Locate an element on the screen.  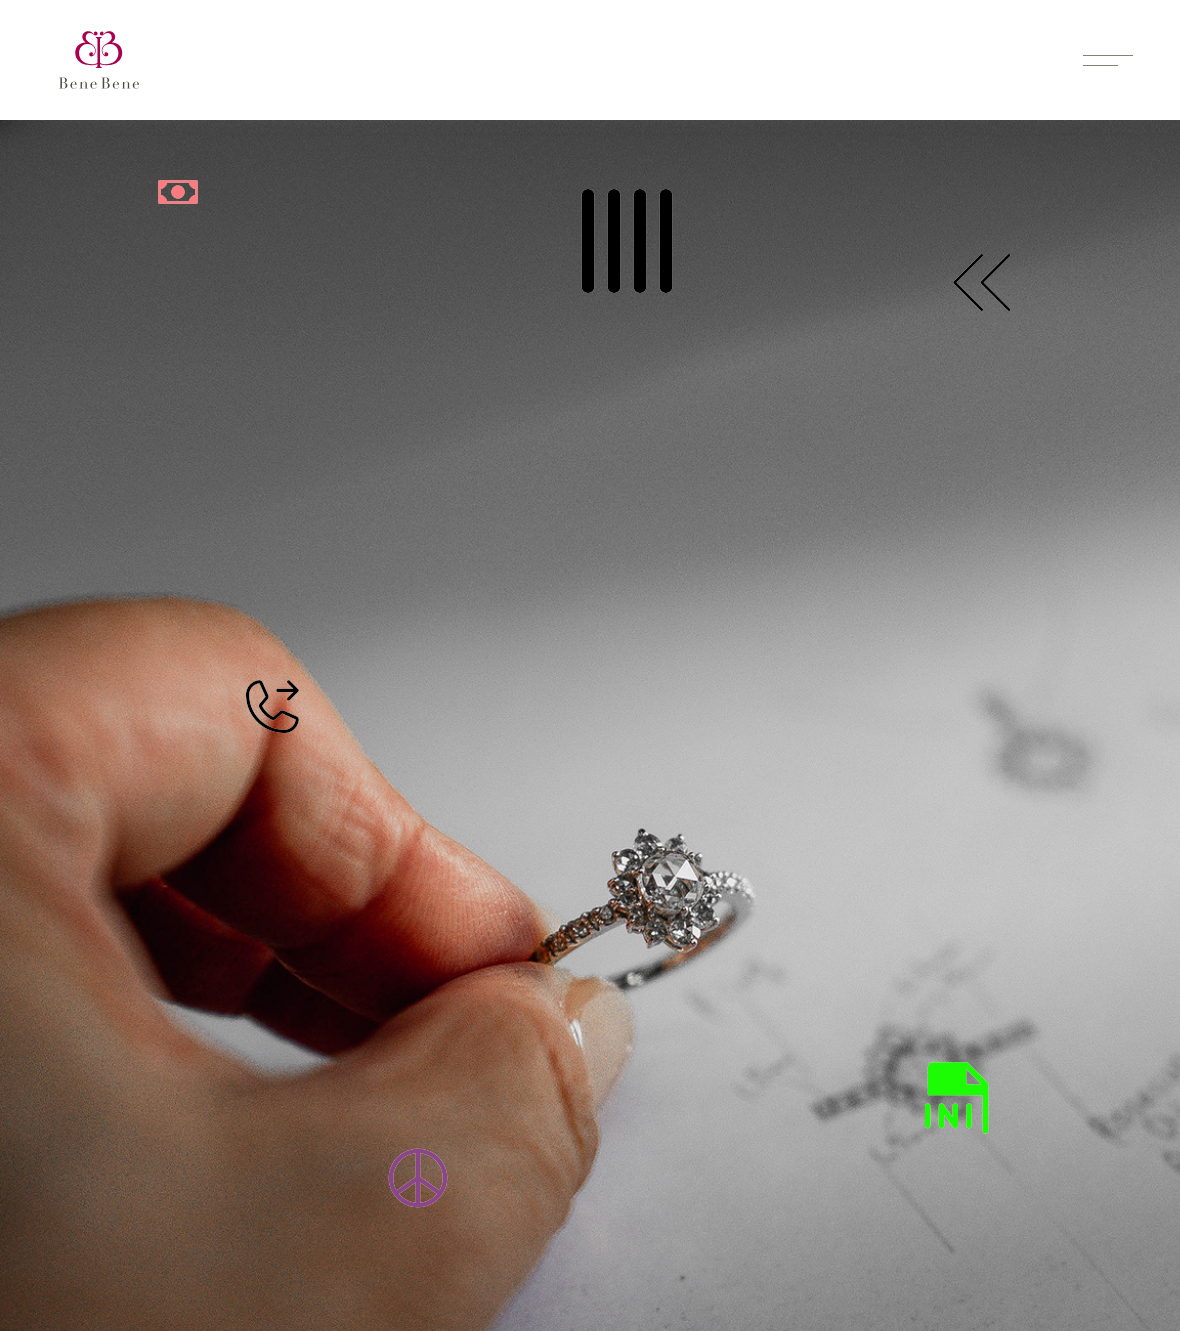
view your account balance is located at coordinates (178, 192).